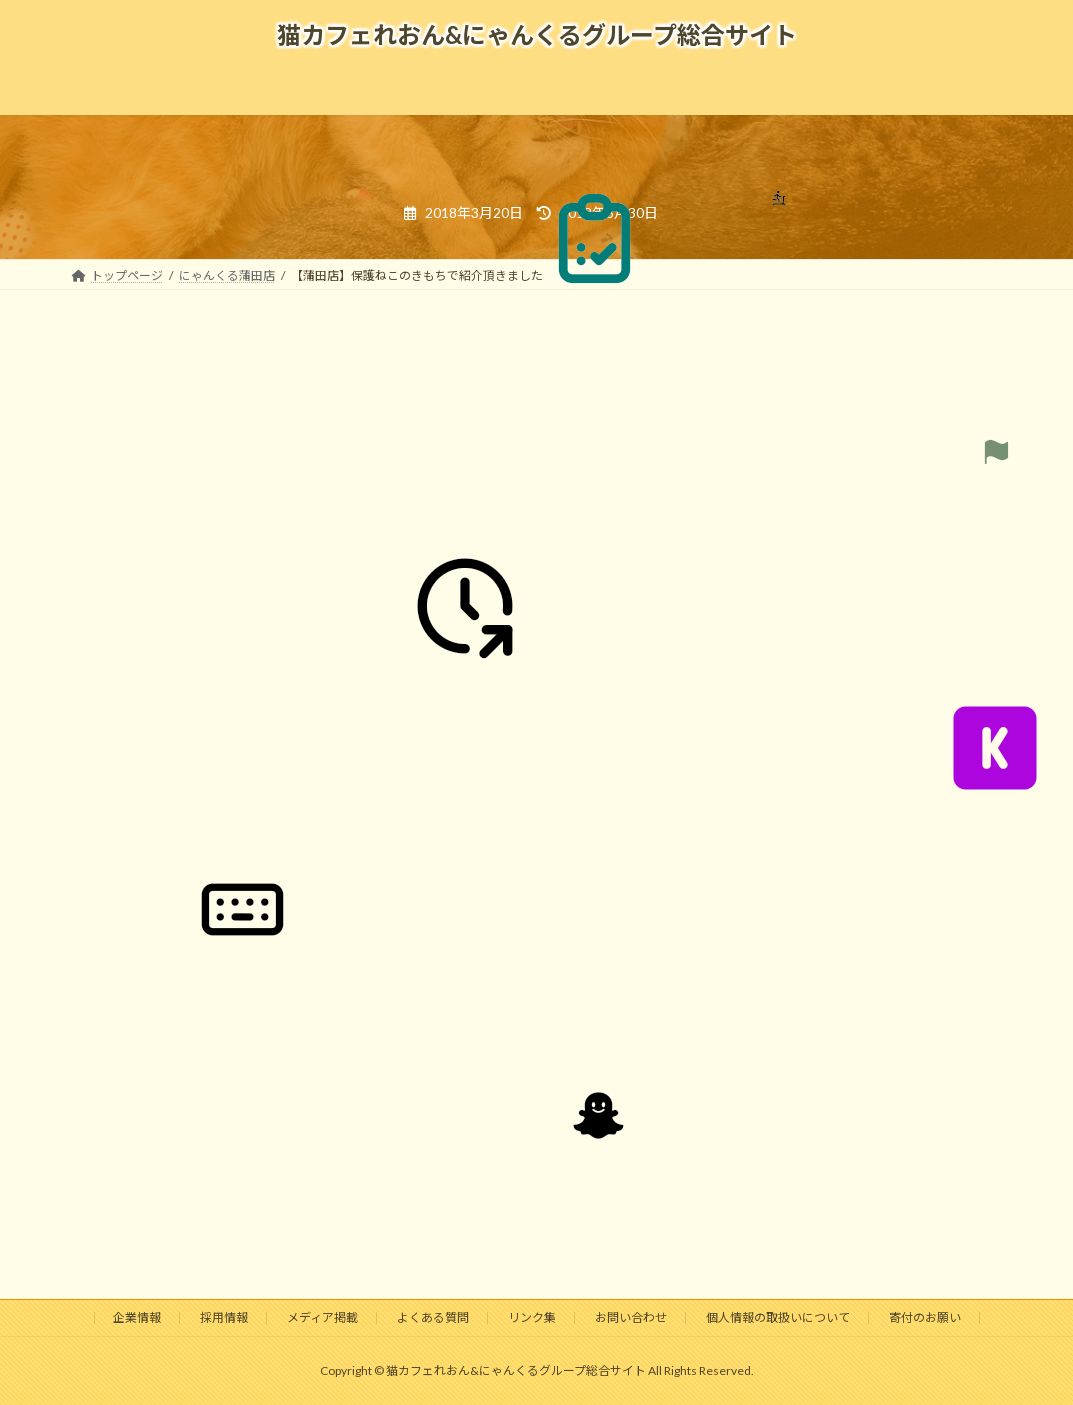 Image resolution: width=1073 pixels, height=1405 pixels. I want to click on flag or bookmark an item for follow-up, so click(995, 451).